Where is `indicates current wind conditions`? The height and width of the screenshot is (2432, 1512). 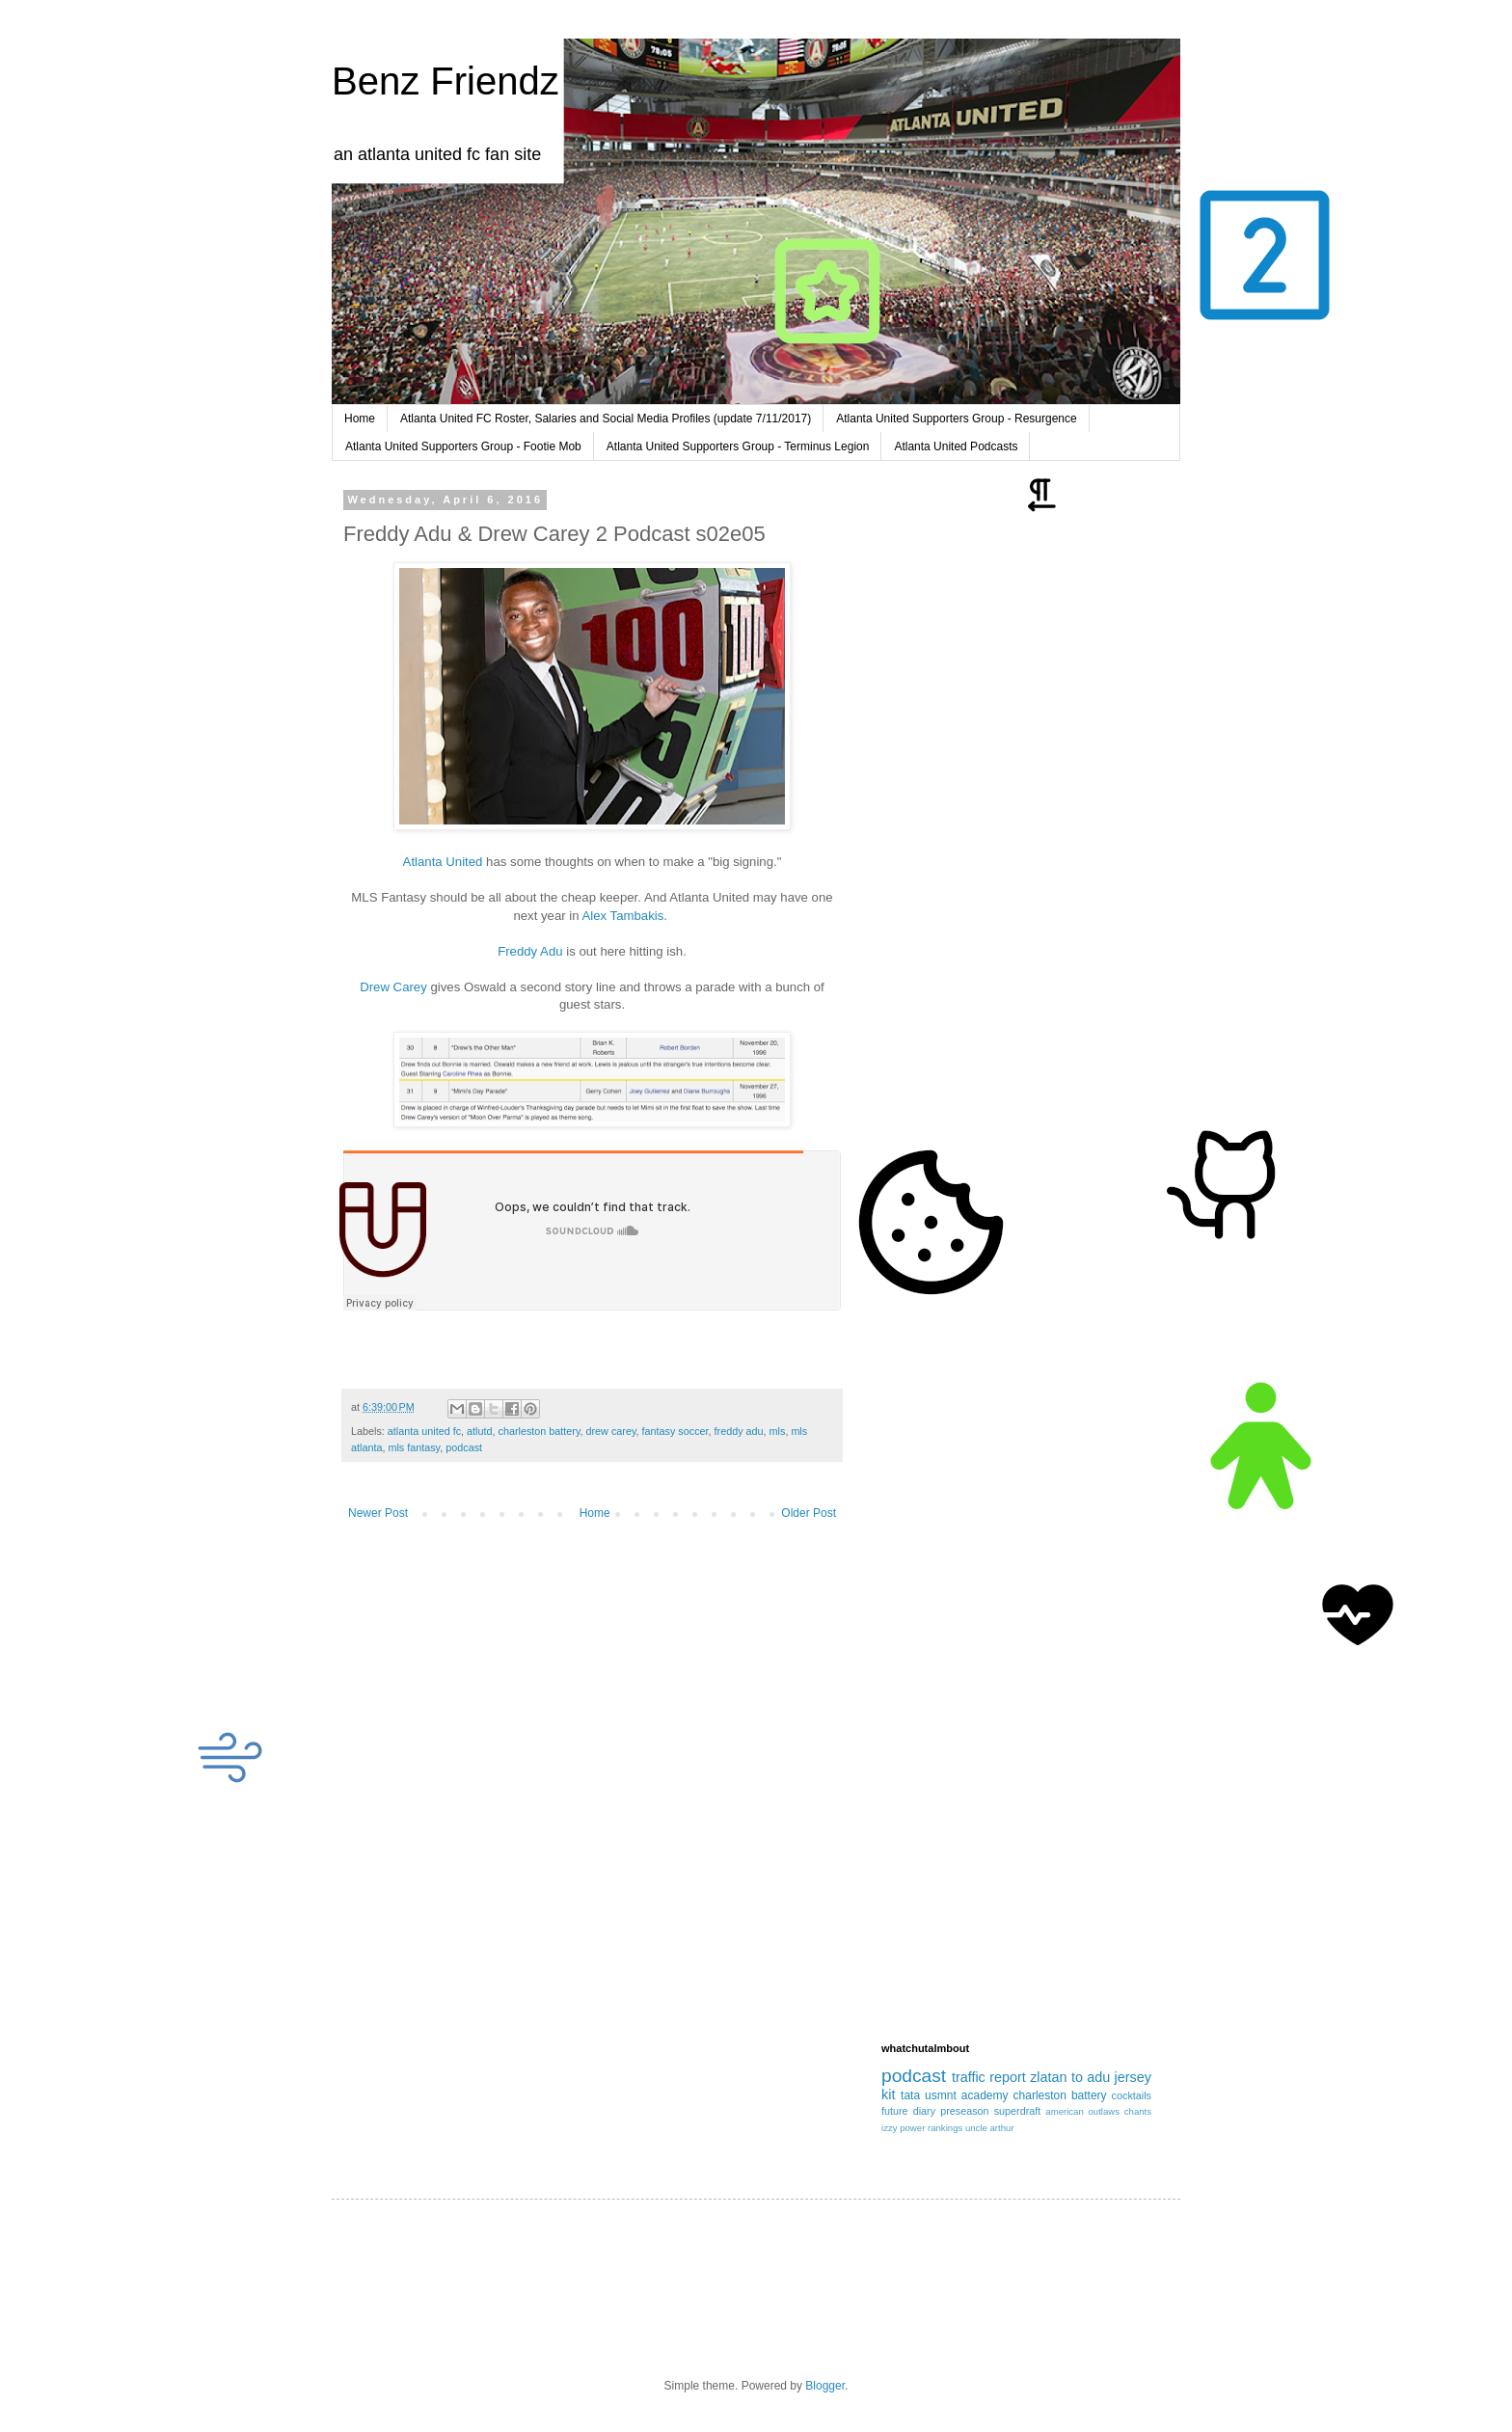 indicates current wind conditions is located at coordinates (230, 1757).